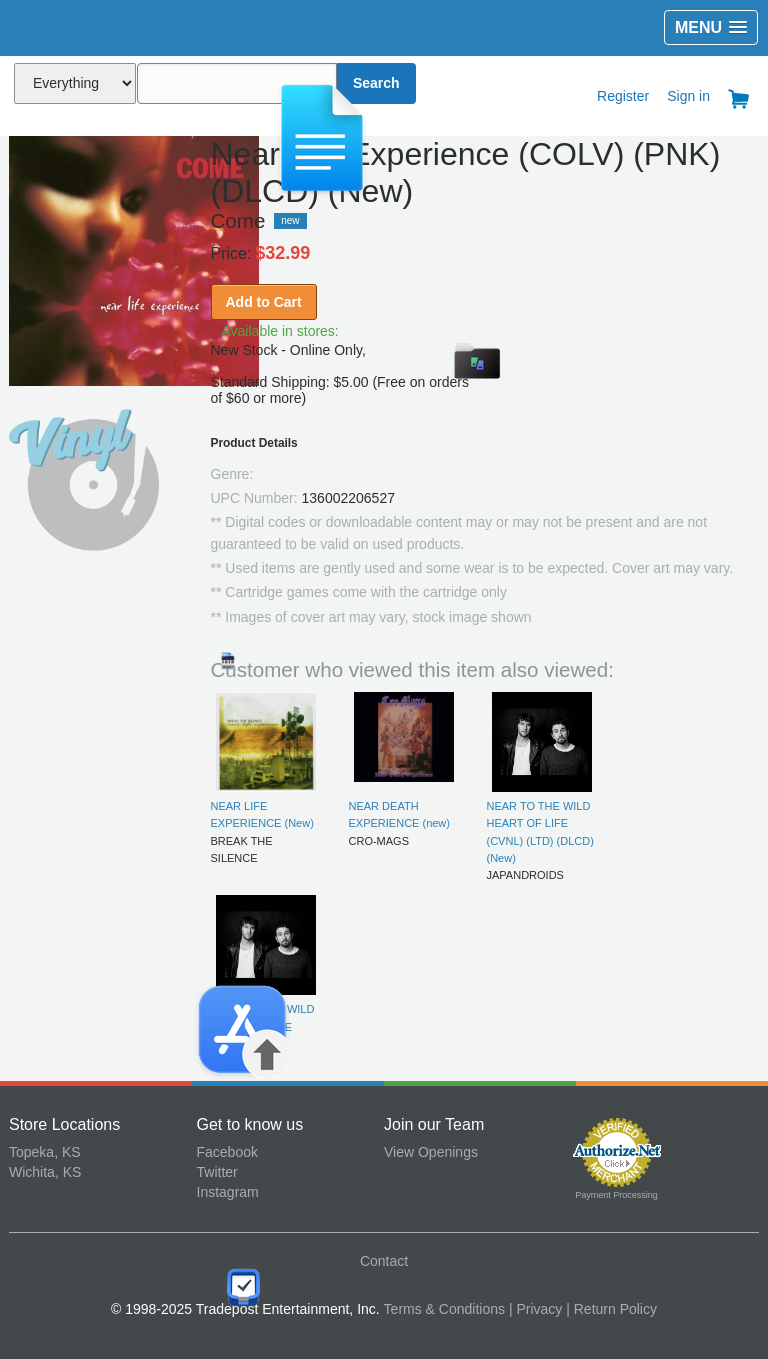  Describe the element at coordinates (228, 661) in the screenshot. I see `open a Logic Pro or GarageBand project file` at that location.